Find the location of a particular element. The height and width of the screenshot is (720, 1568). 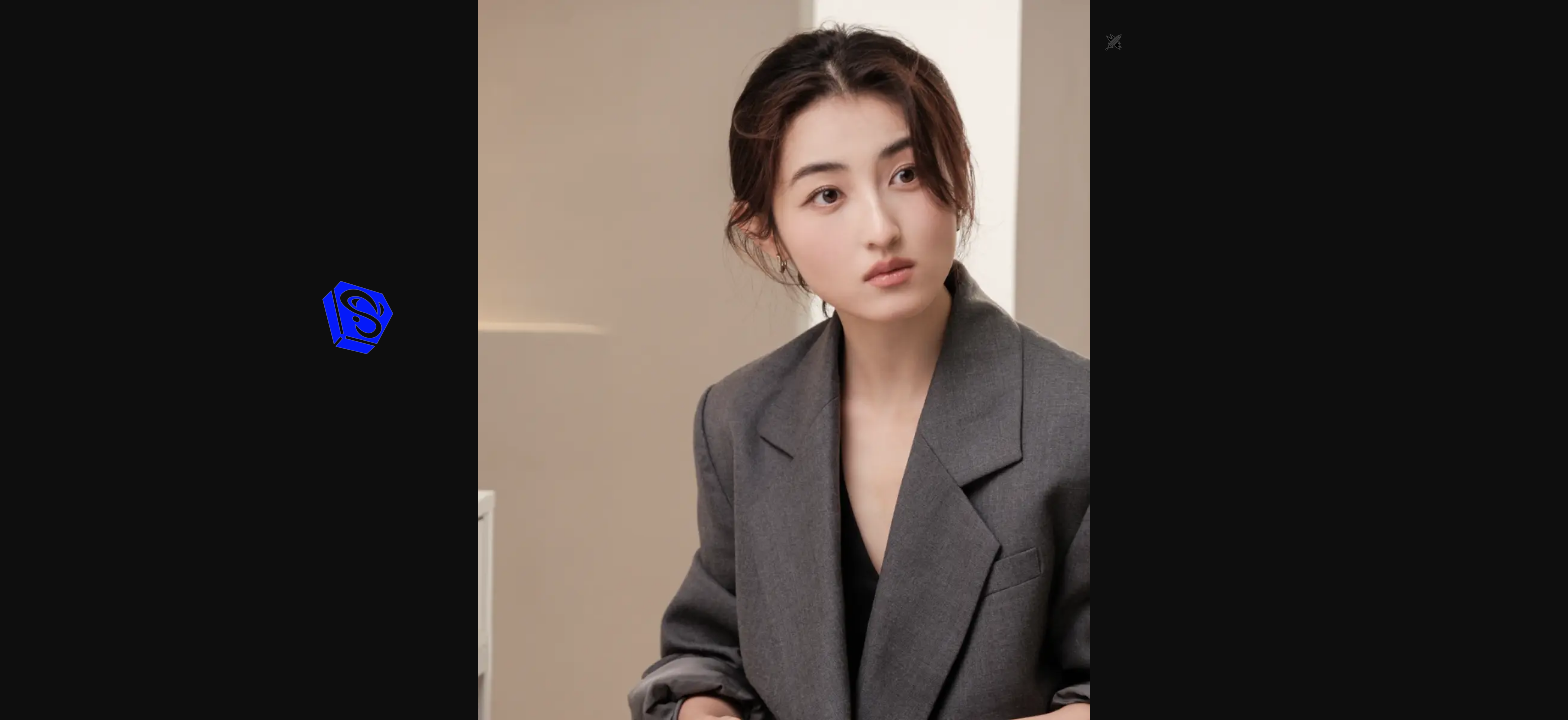

access rune or magic stone inventory is located at coordinates (356, 317).